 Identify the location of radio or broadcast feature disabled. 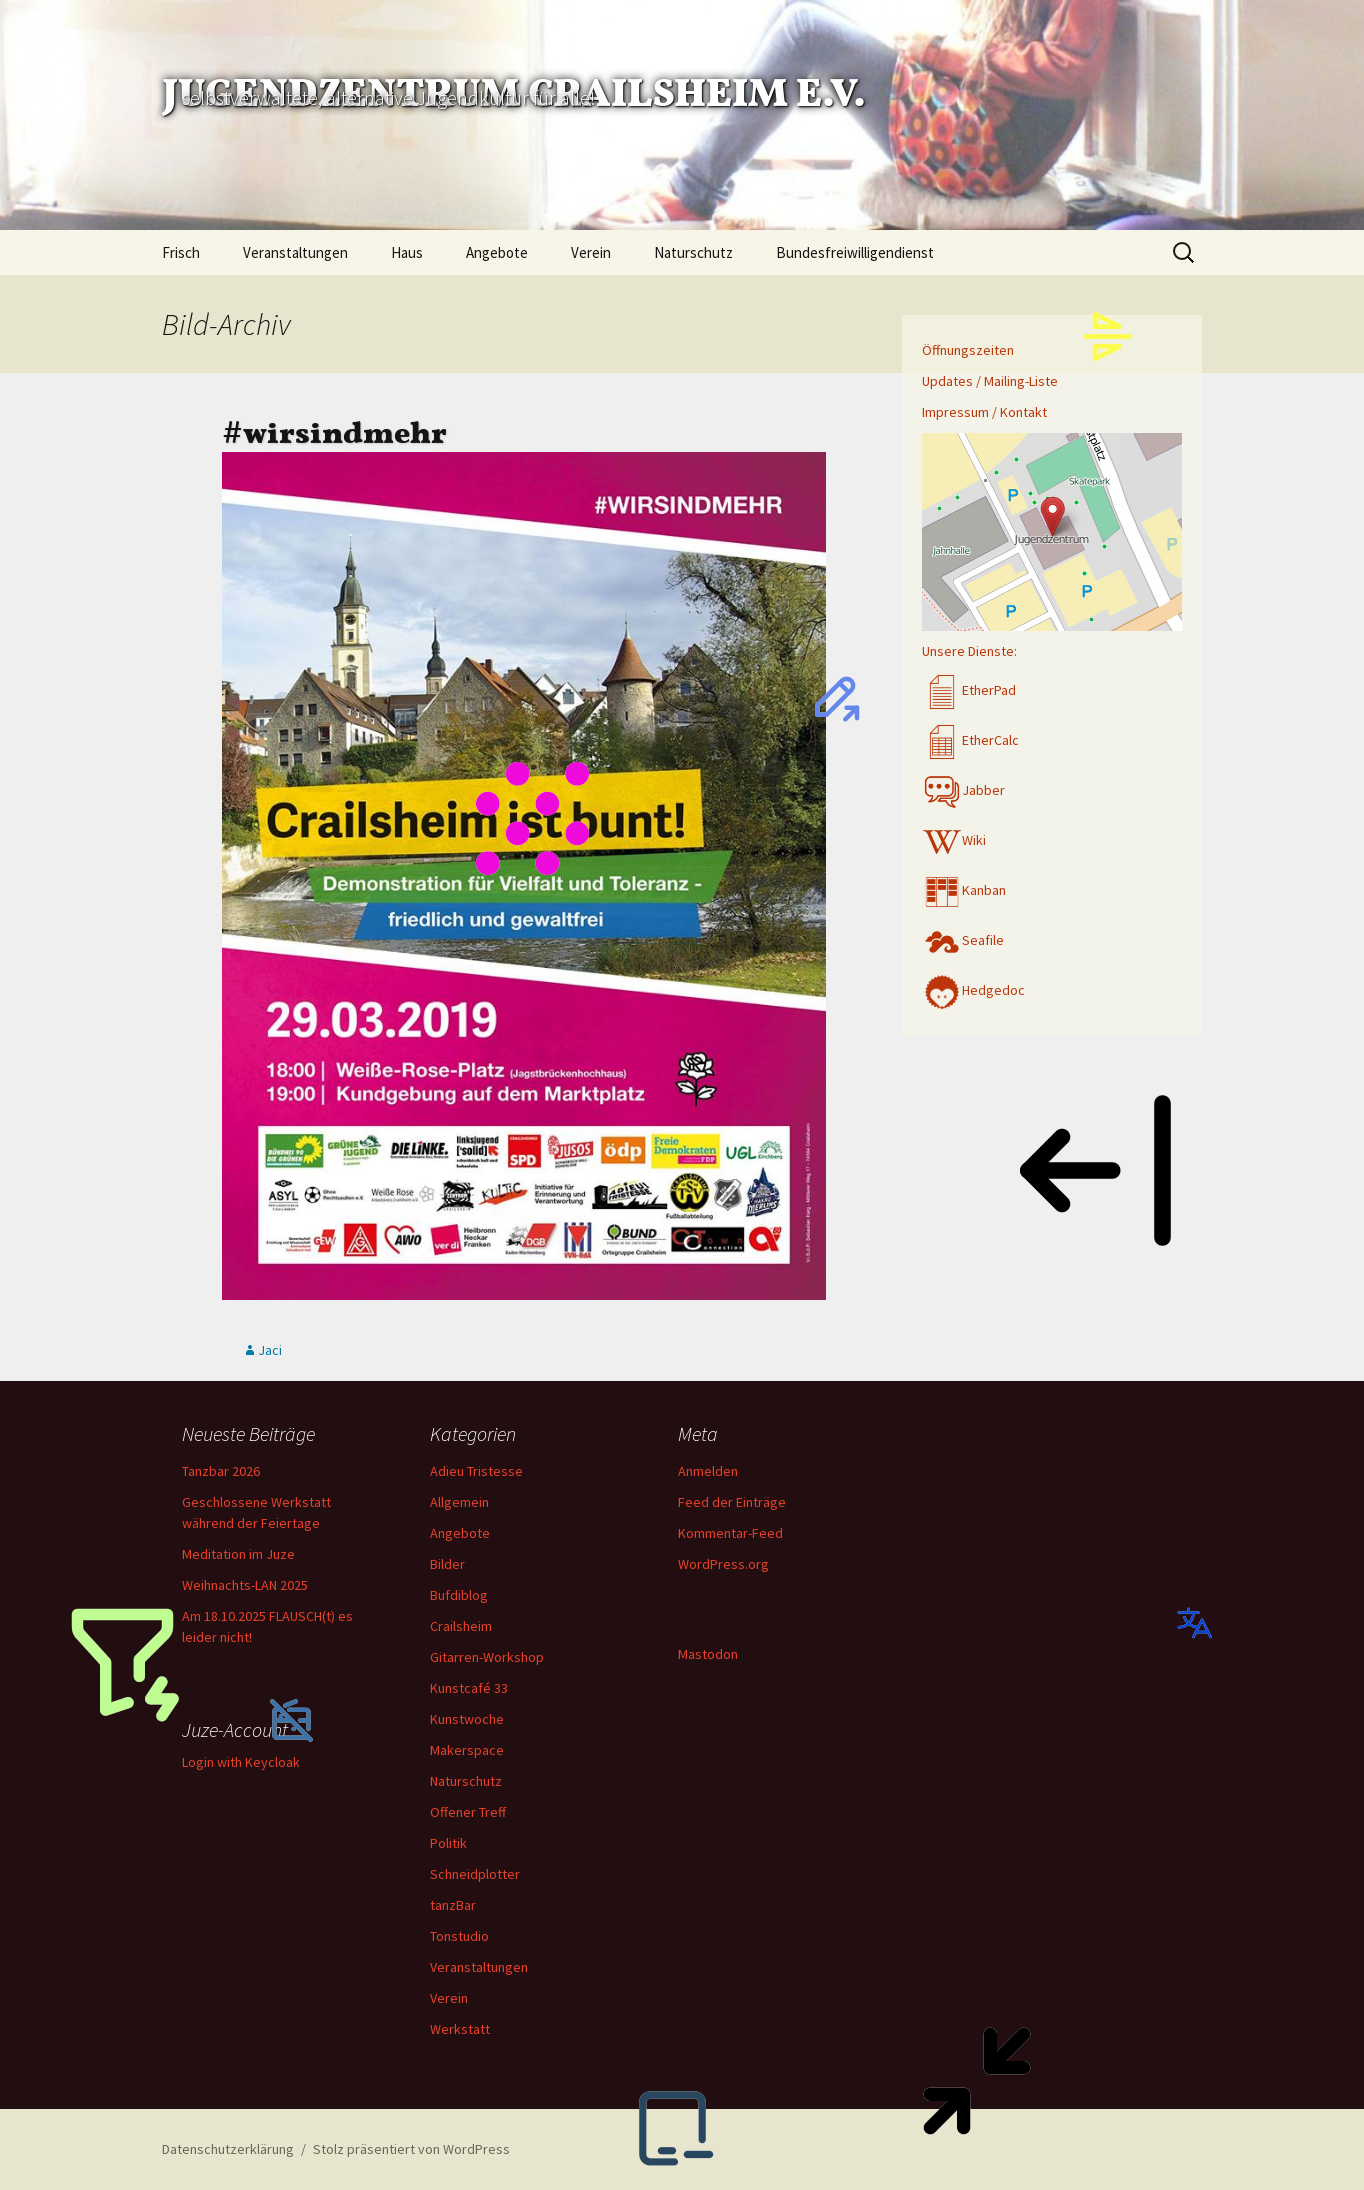
(291, 1720).